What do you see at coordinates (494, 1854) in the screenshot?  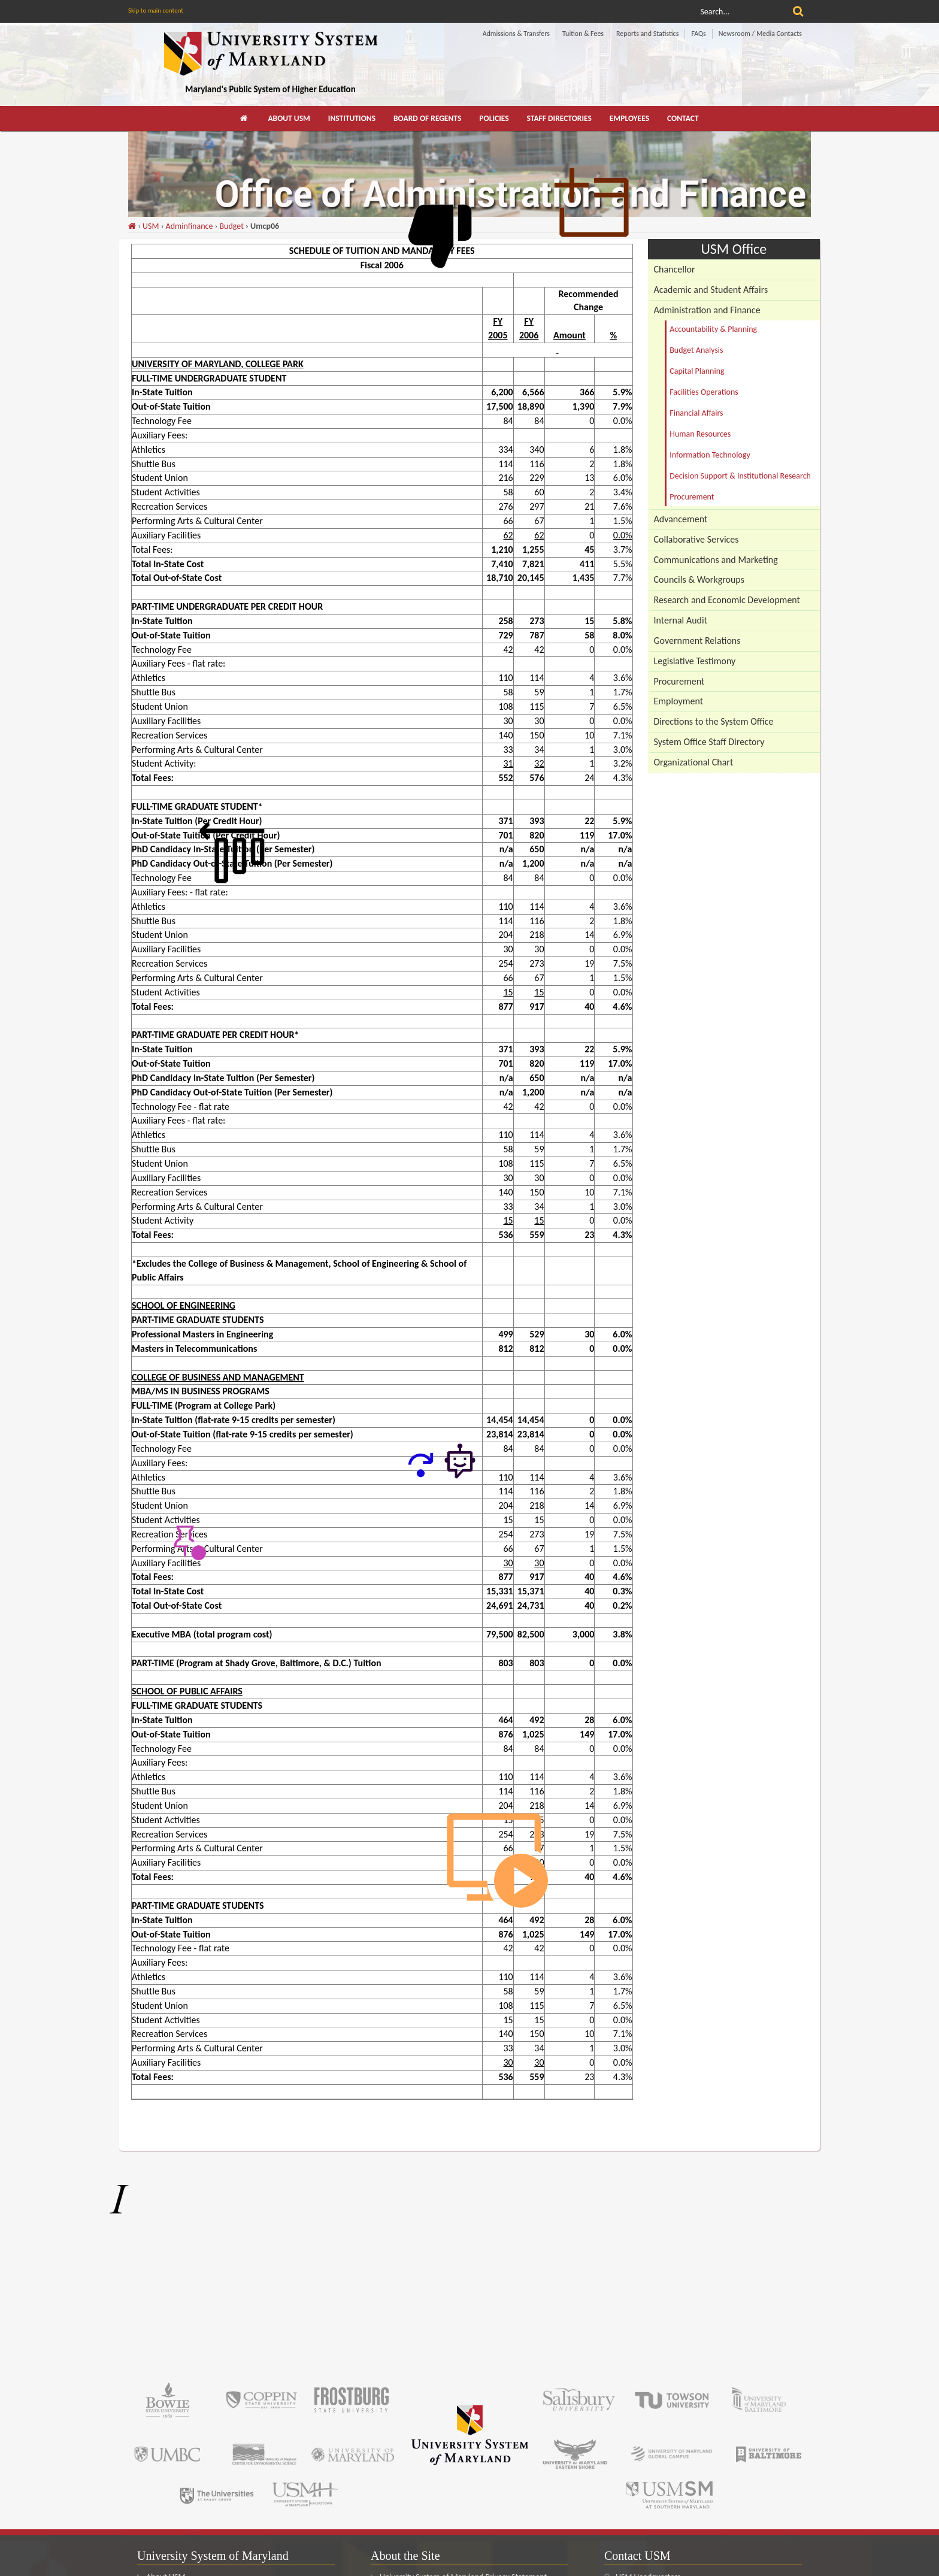 I see `indicates a virtual machine is currently running` at bounding box center [494, 1854].